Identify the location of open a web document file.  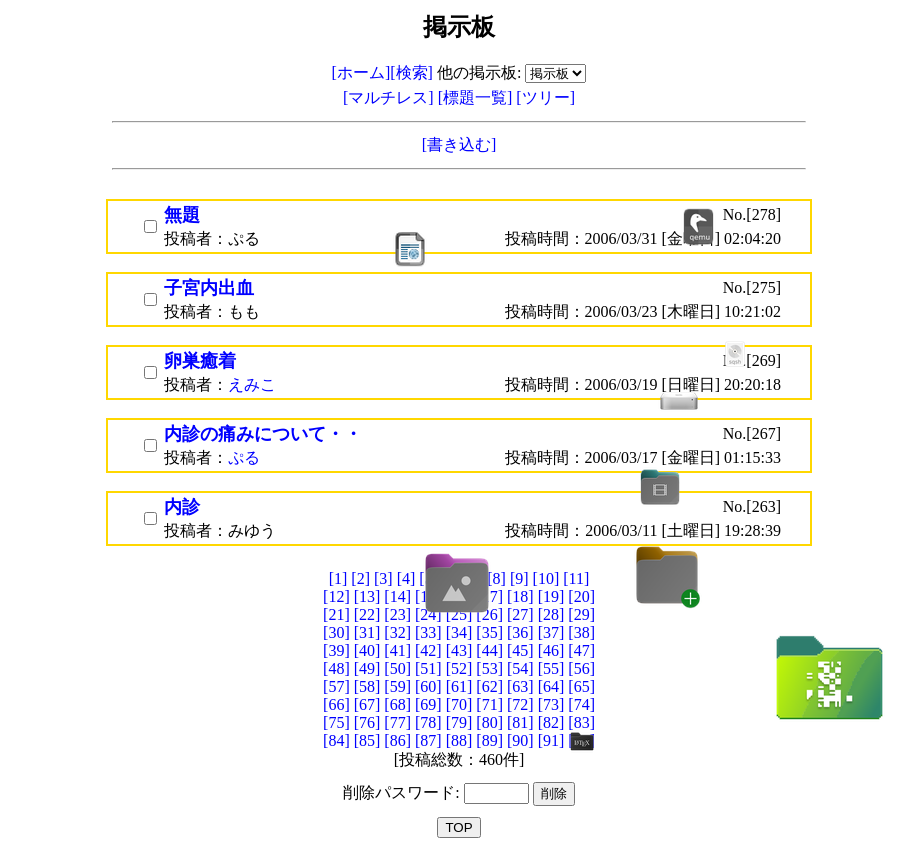
(410, 249).